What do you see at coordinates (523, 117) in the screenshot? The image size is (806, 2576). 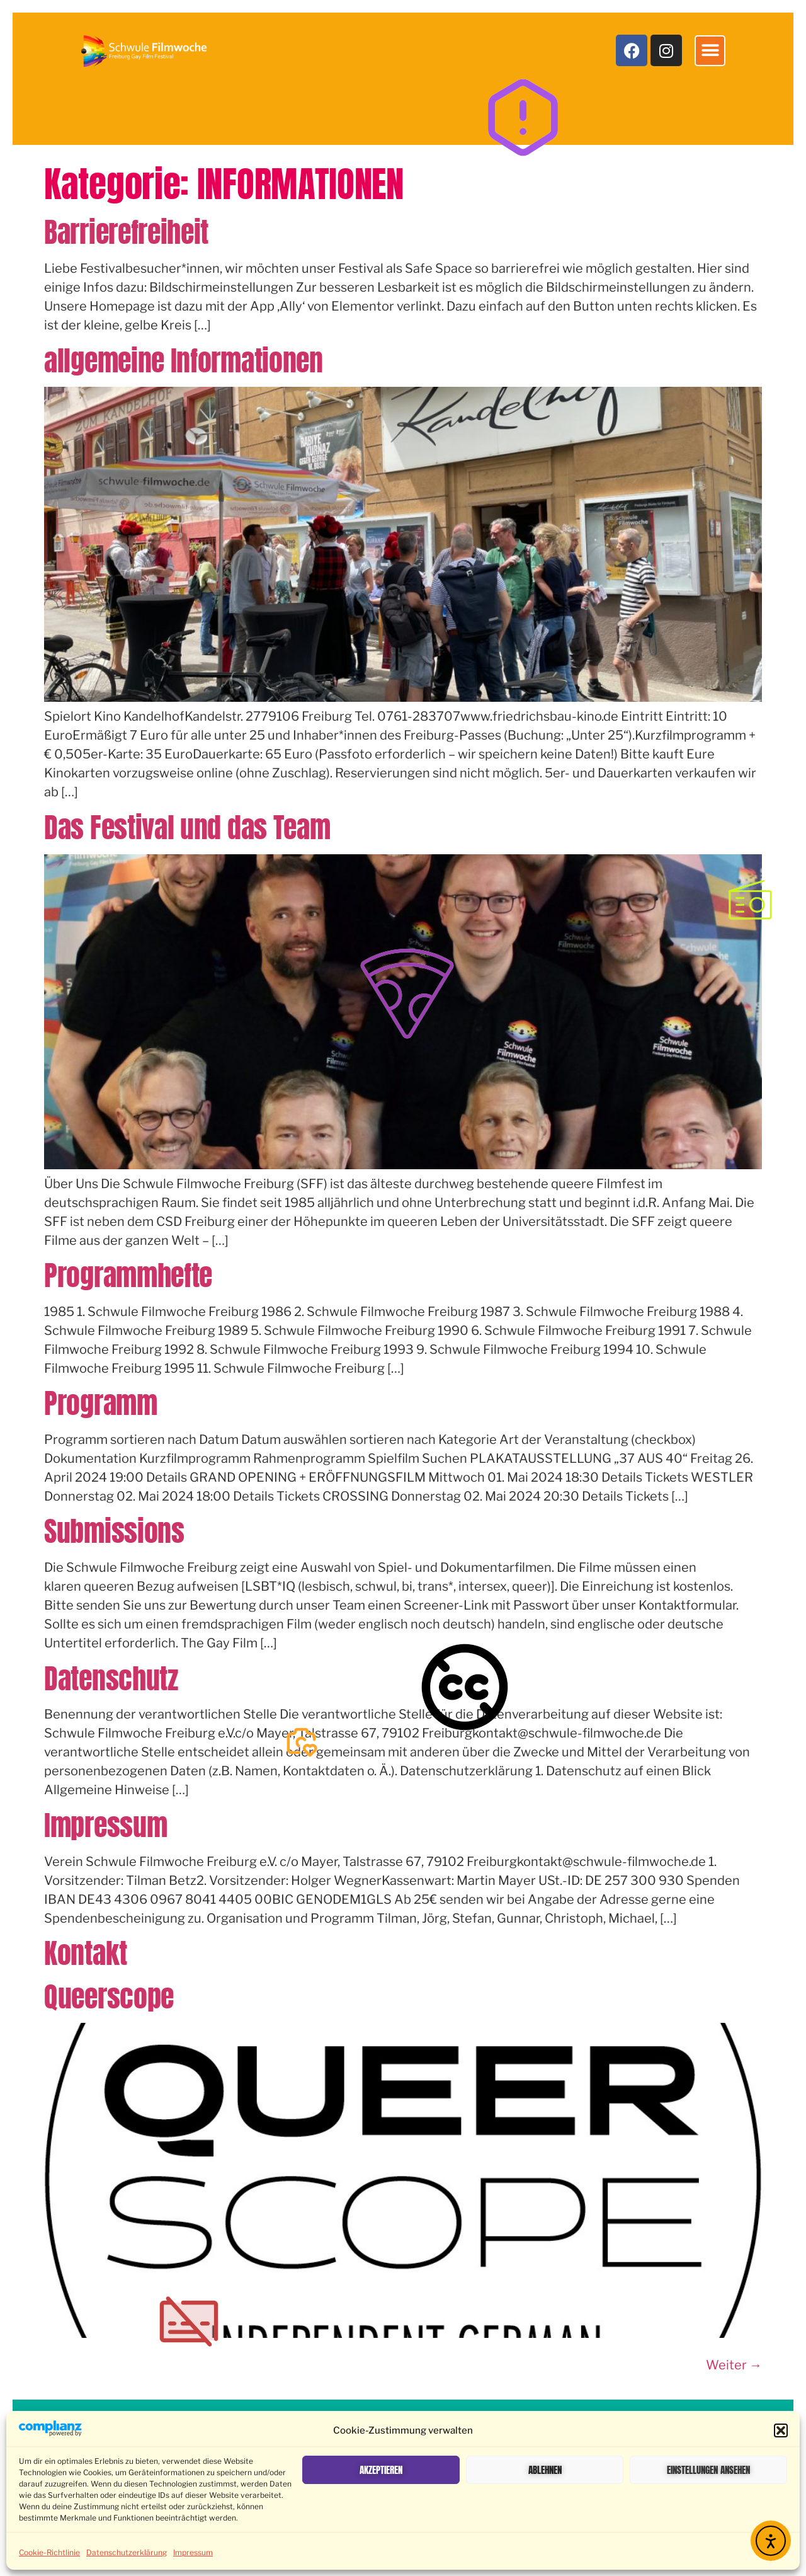 I see `indicates a warning or critical alert` at bounding box center [523, 117].